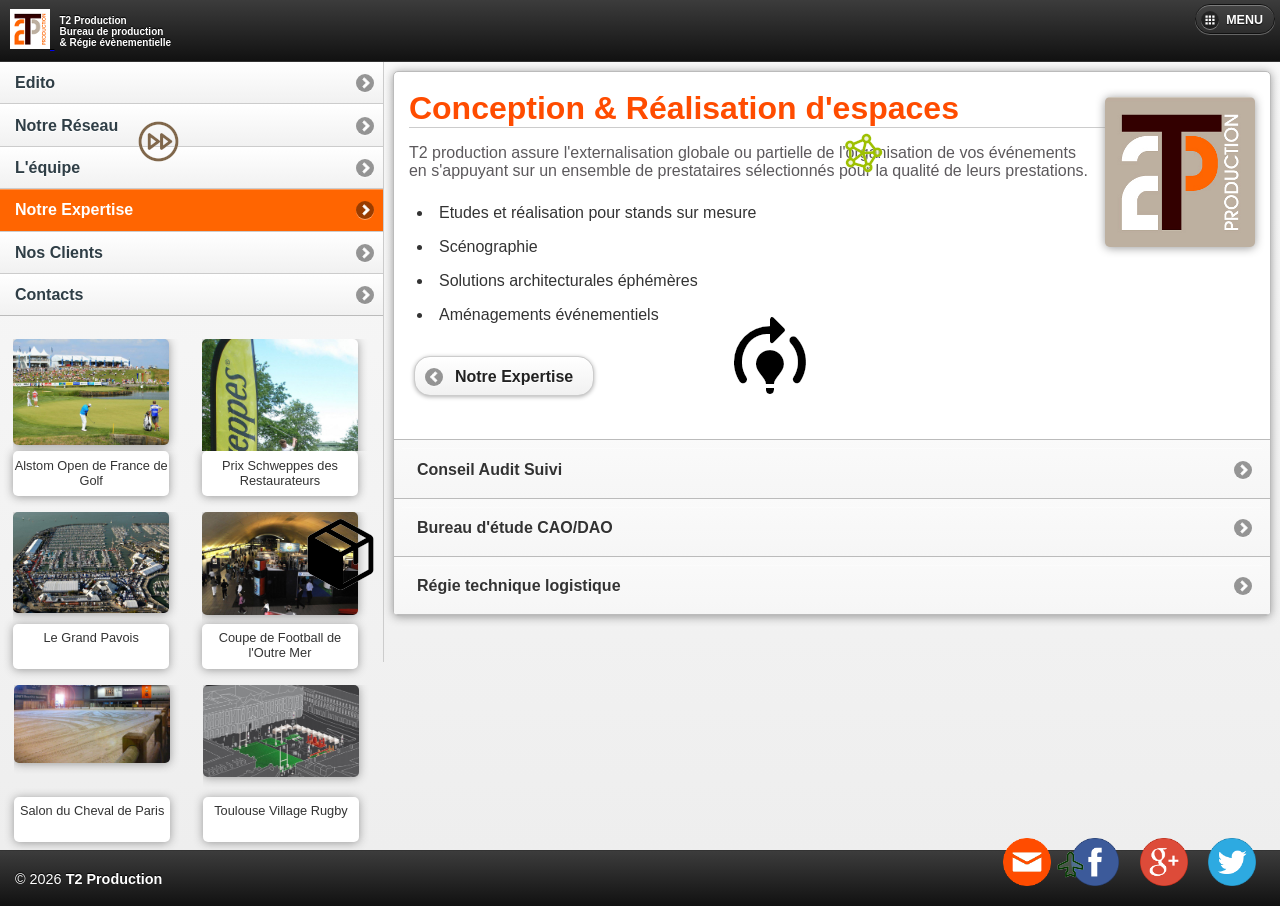 Image resolution: width=1280 pixels, height=906 pixels. Describe the element at coordinates (1070, 864) in the screenshot. I see `enable airplane mode` at that location.